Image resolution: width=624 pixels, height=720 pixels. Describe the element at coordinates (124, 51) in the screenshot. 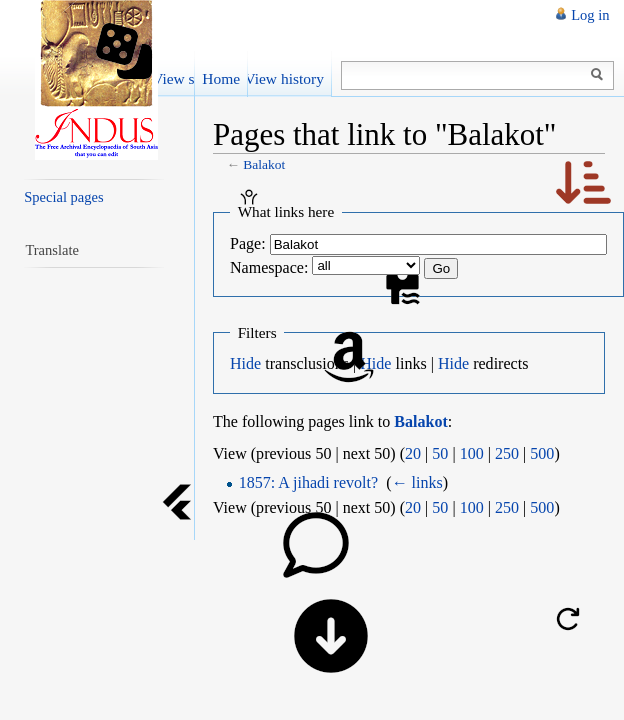

I see `randomize or shuffle content` at that location.